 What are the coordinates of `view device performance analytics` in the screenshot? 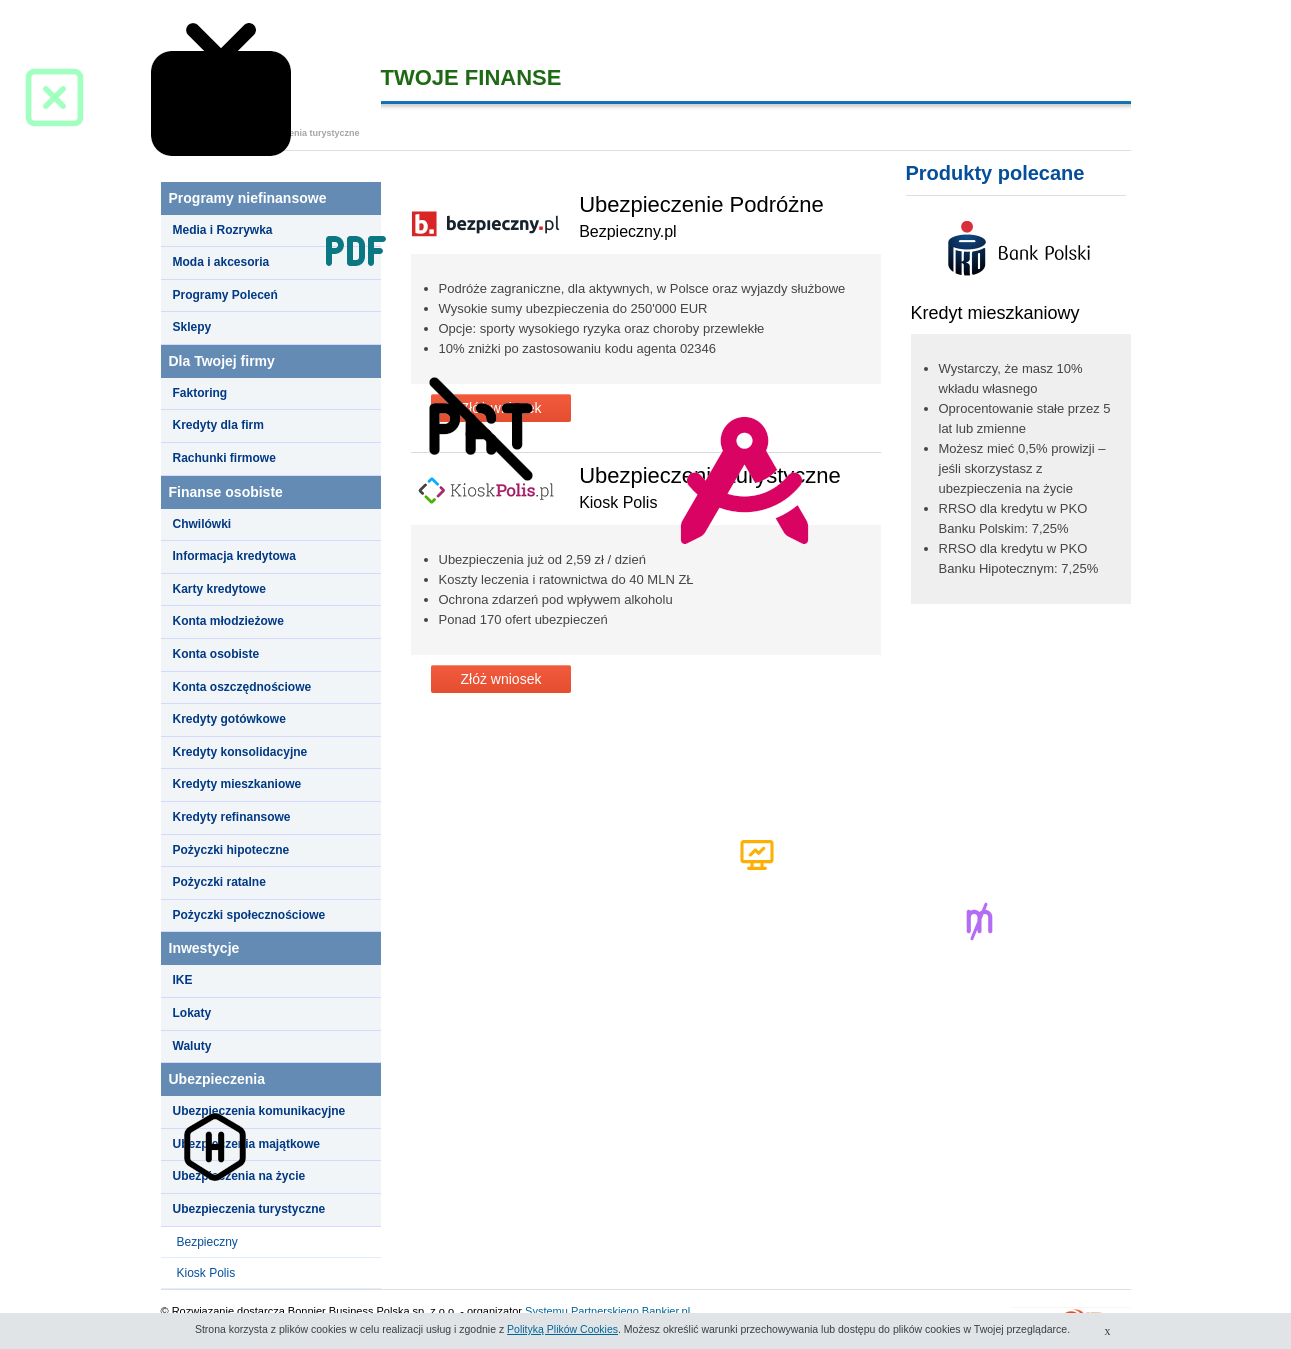 It's located at (757, 855).